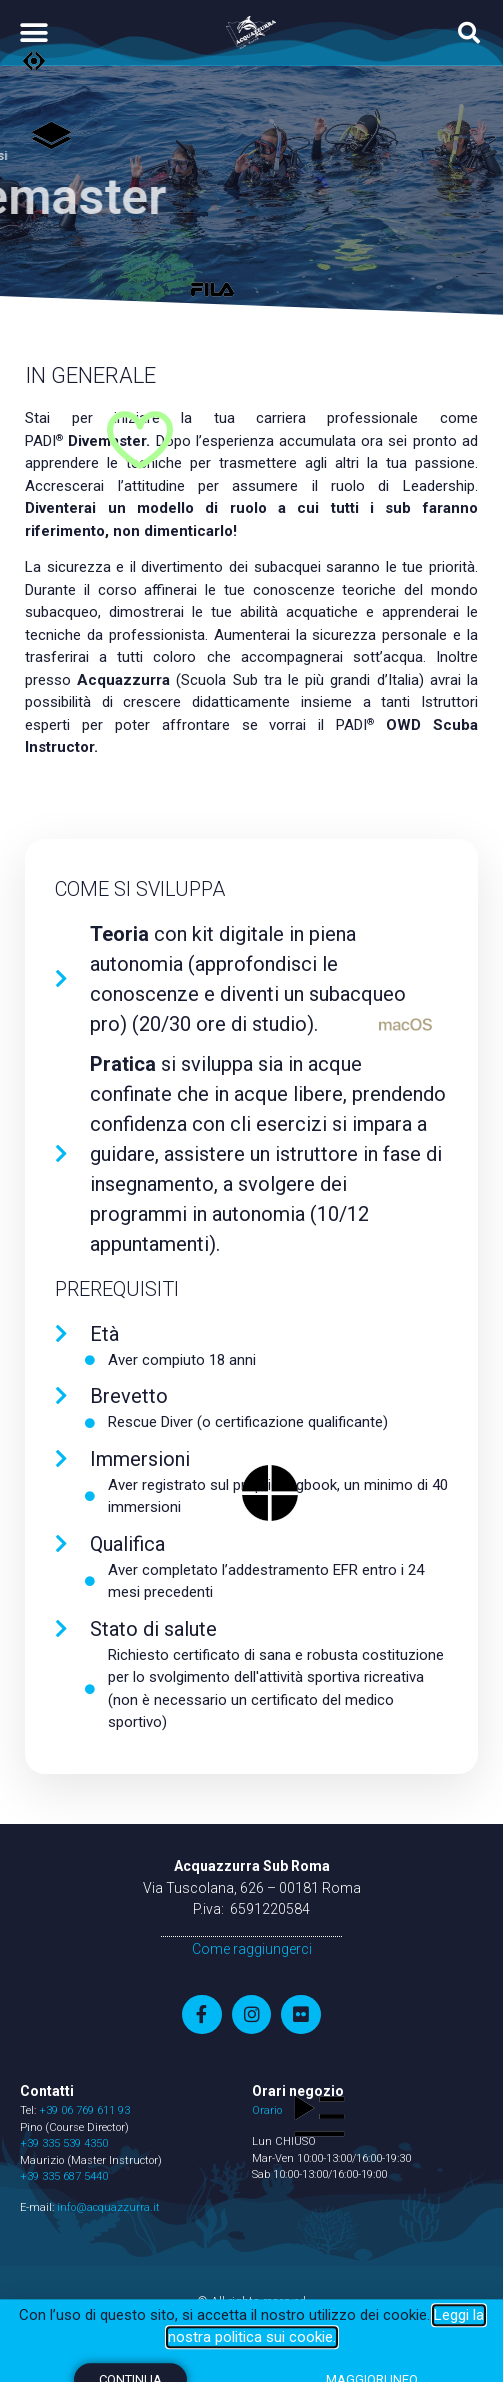 The image size is (503, 2382). Describe the element at coordinates (319, 2116) in the screenshot. I see `view your playlist` at that location.